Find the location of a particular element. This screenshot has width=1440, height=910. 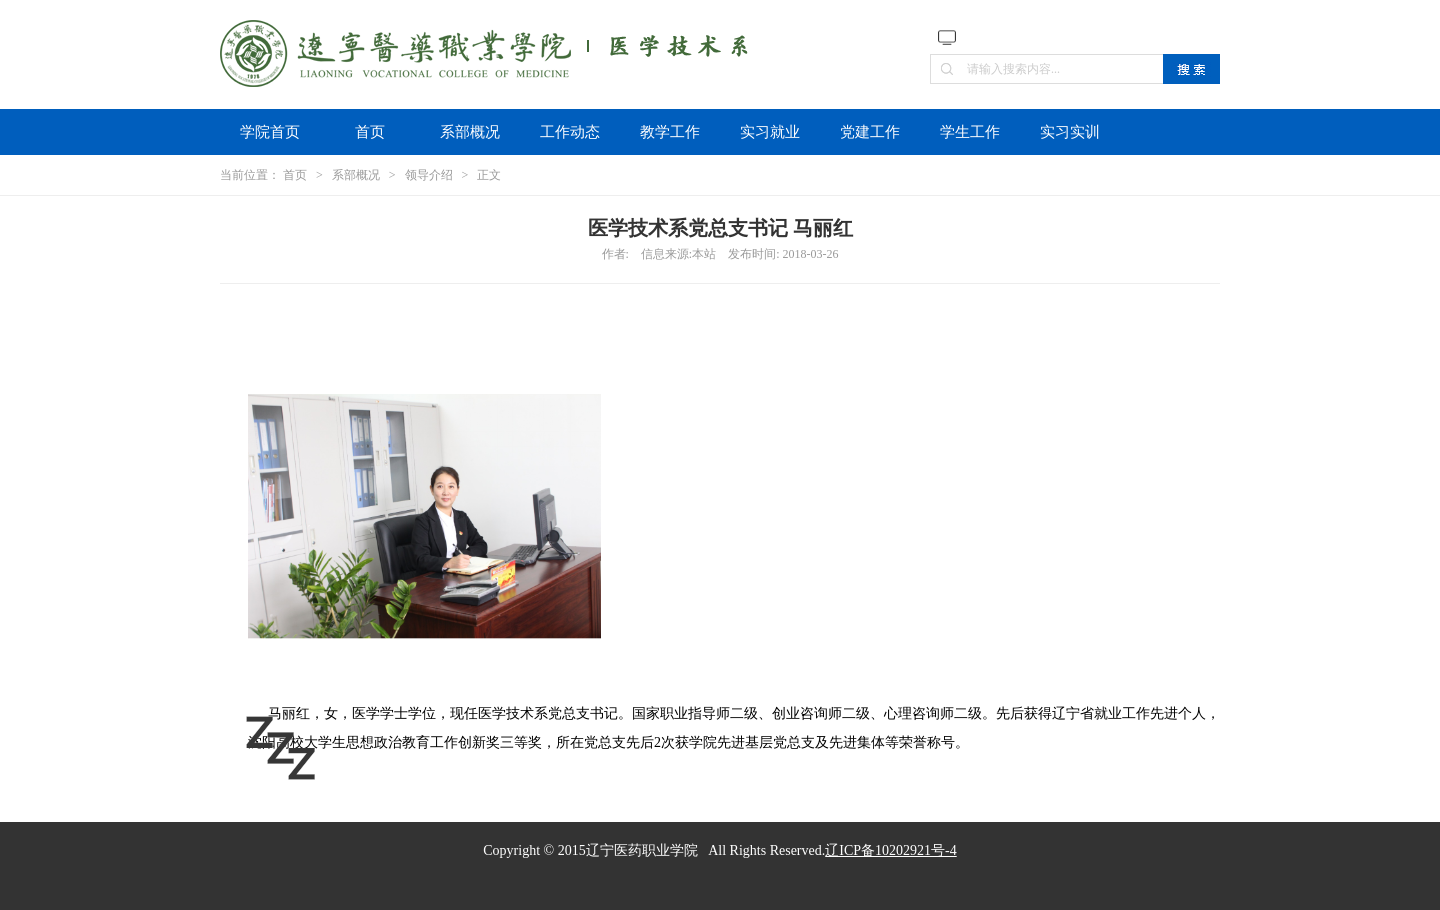

indicates disk is in standby/sleep mode is located at coordinates (278, 748).